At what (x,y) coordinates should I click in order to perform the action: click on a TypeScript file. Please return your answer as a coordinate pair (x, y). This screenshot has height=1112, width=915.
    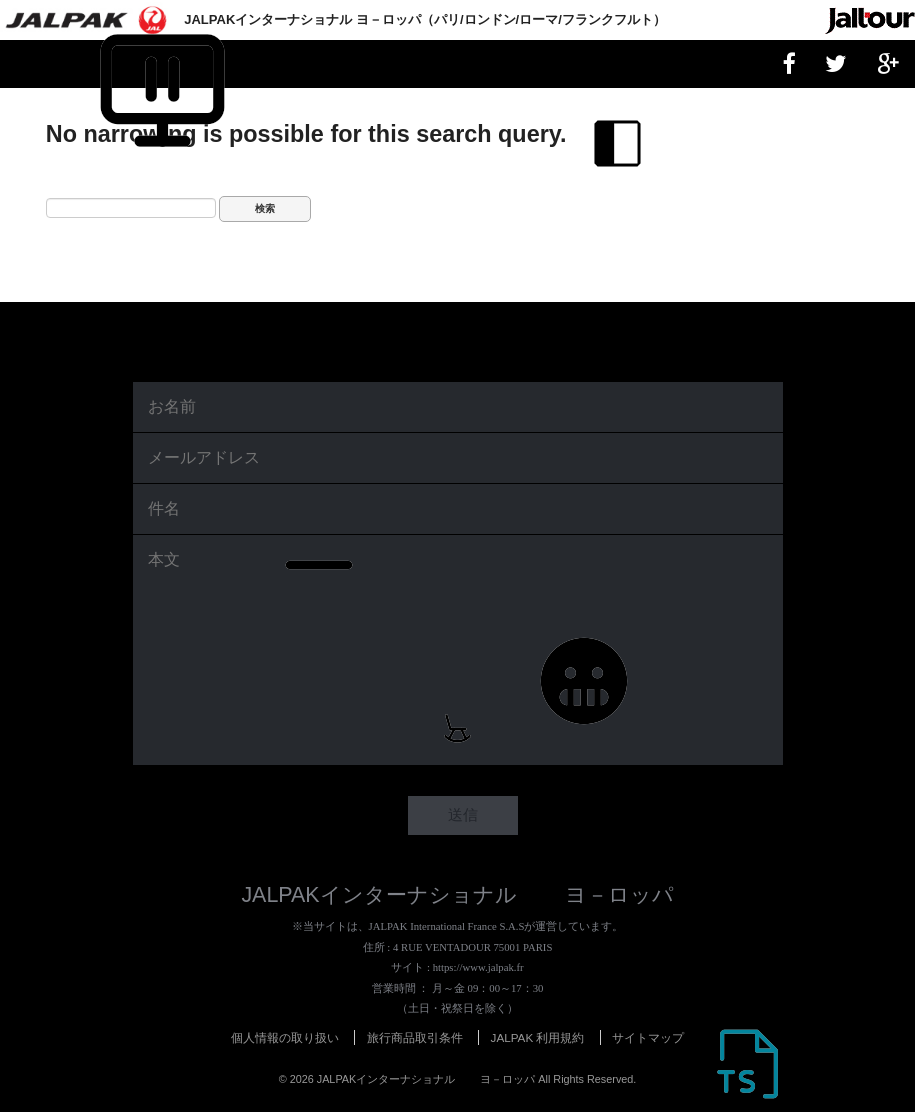
    Looking at the image, I should click on (749, 1064).